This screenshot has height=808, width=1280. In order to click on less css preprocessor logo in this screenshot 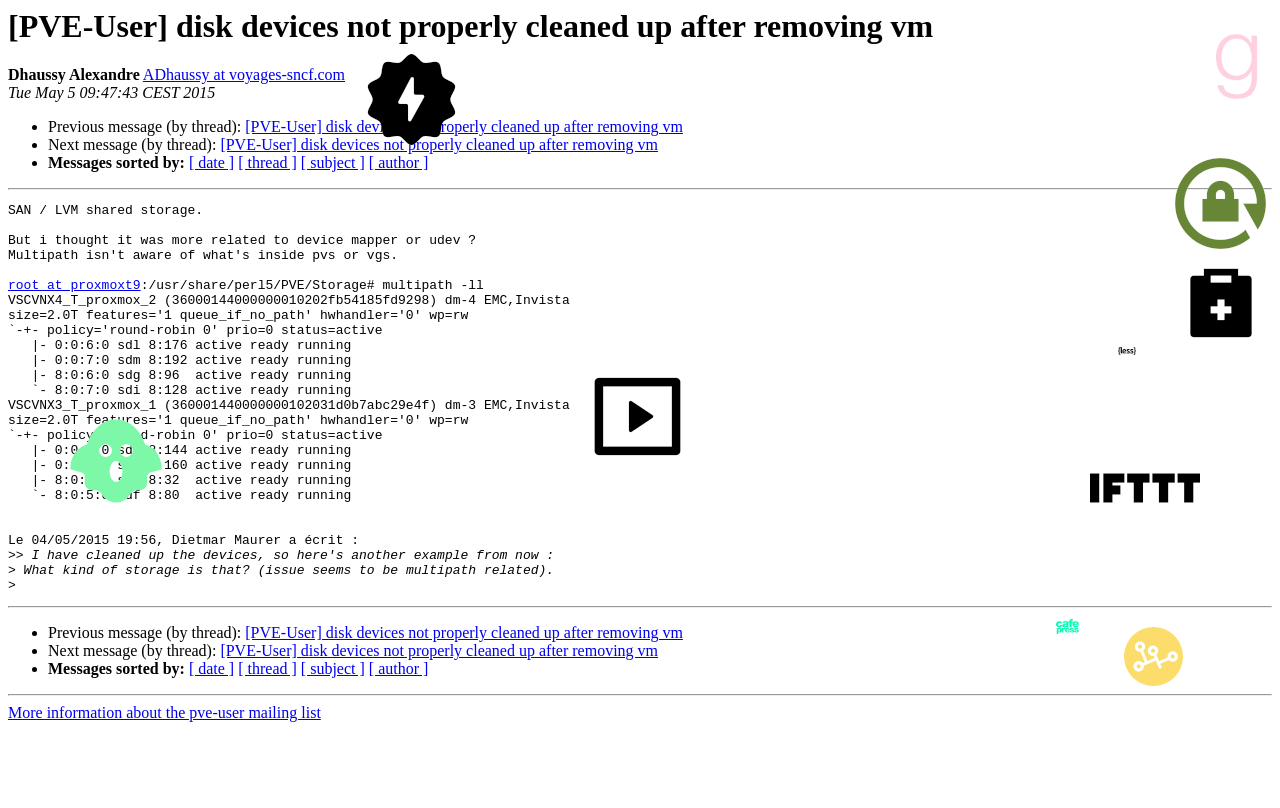, I will do `click(1127, 351)`.